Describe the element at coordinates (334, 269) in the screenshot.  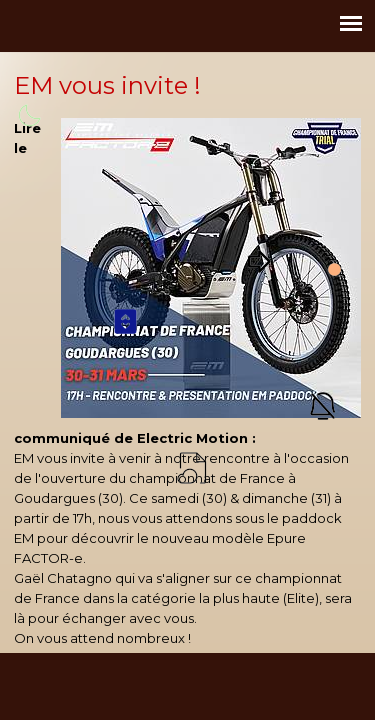
I see `indicates an unread notification or message` at that location.